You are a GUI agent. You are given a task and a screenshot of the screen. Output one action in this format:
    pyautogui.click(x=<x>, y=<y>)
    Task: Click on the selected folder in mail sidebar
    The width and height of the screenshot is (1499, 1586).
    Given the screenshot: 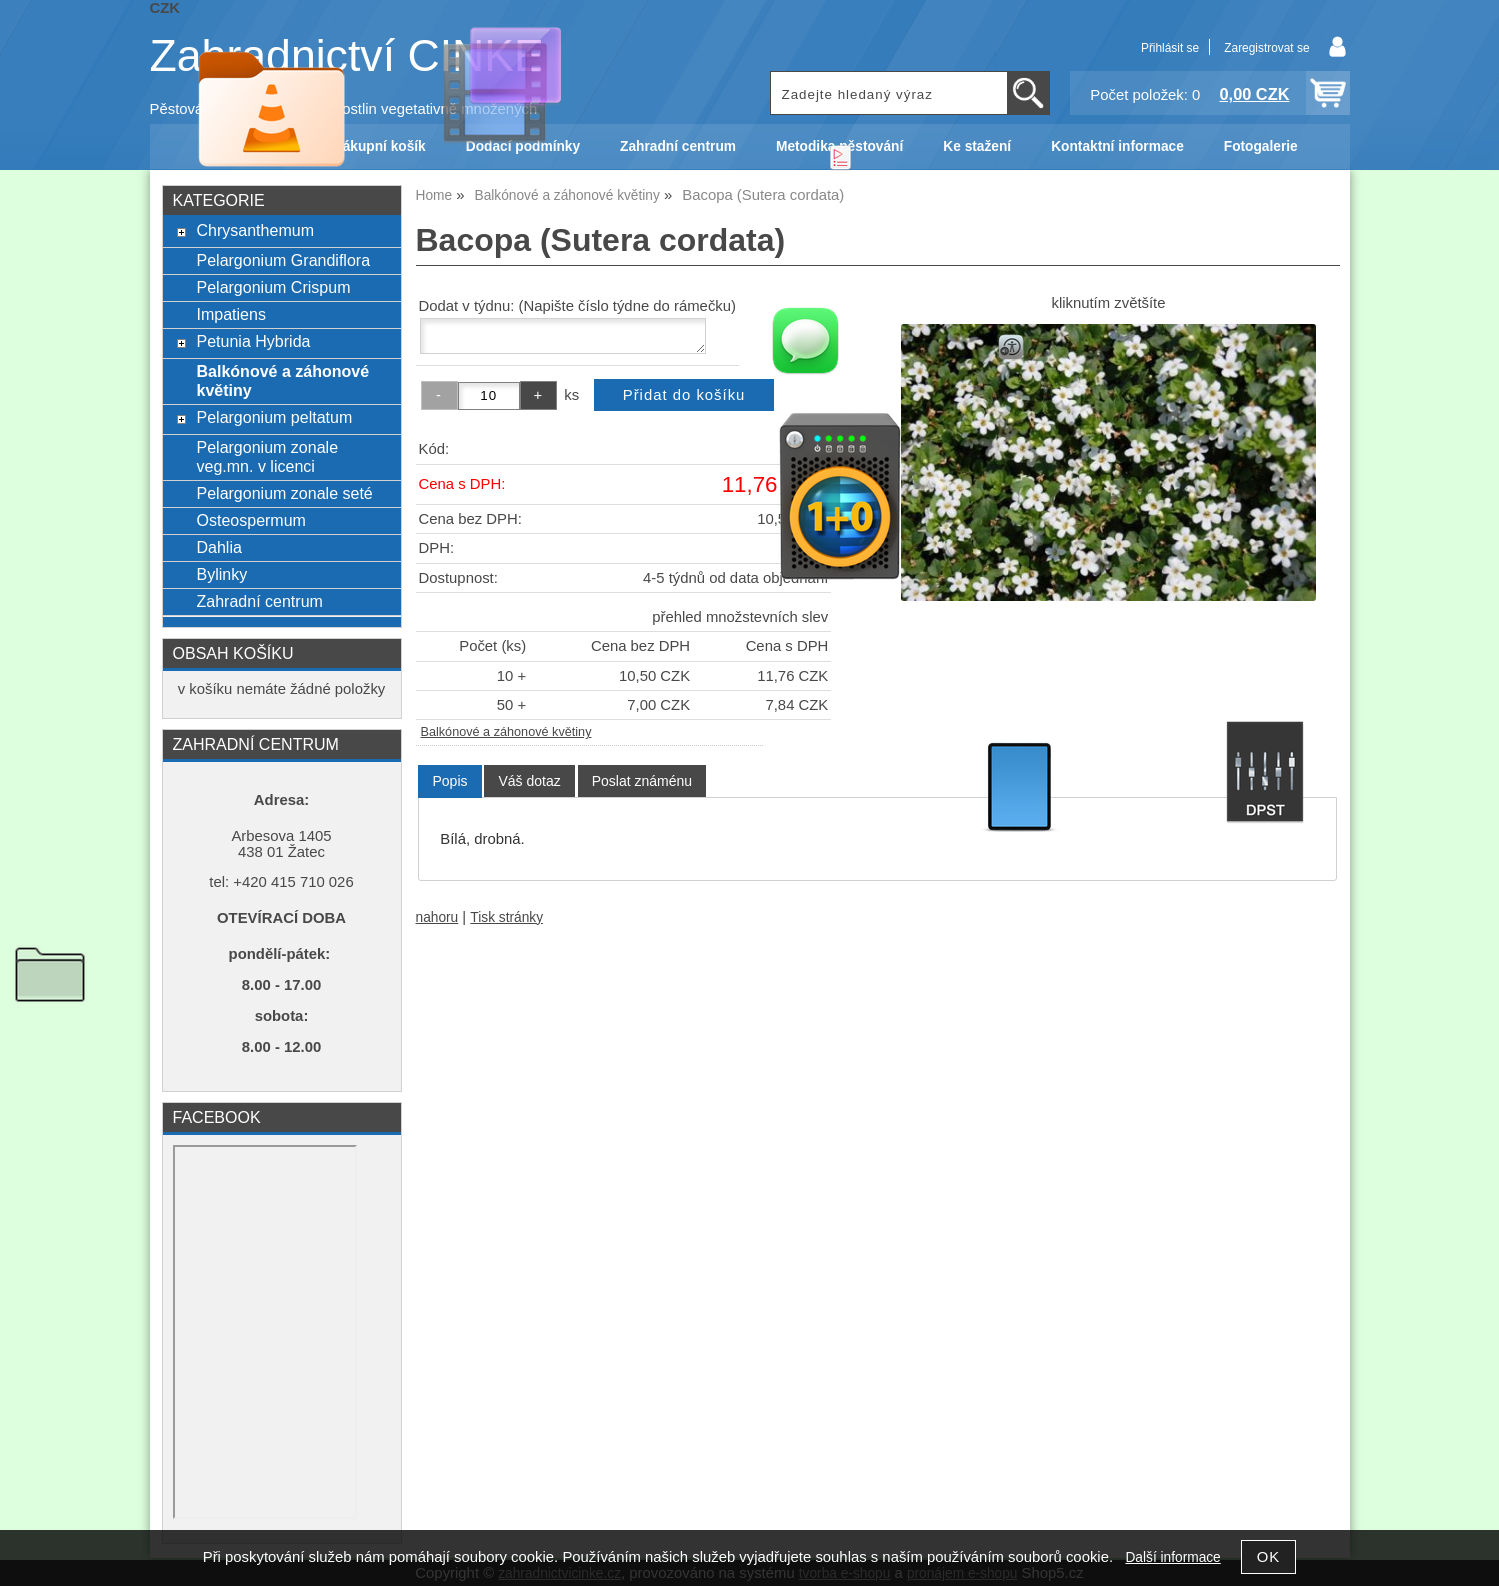 What is the action you would take?
    pyautogui.click(x=50, y=974)
    